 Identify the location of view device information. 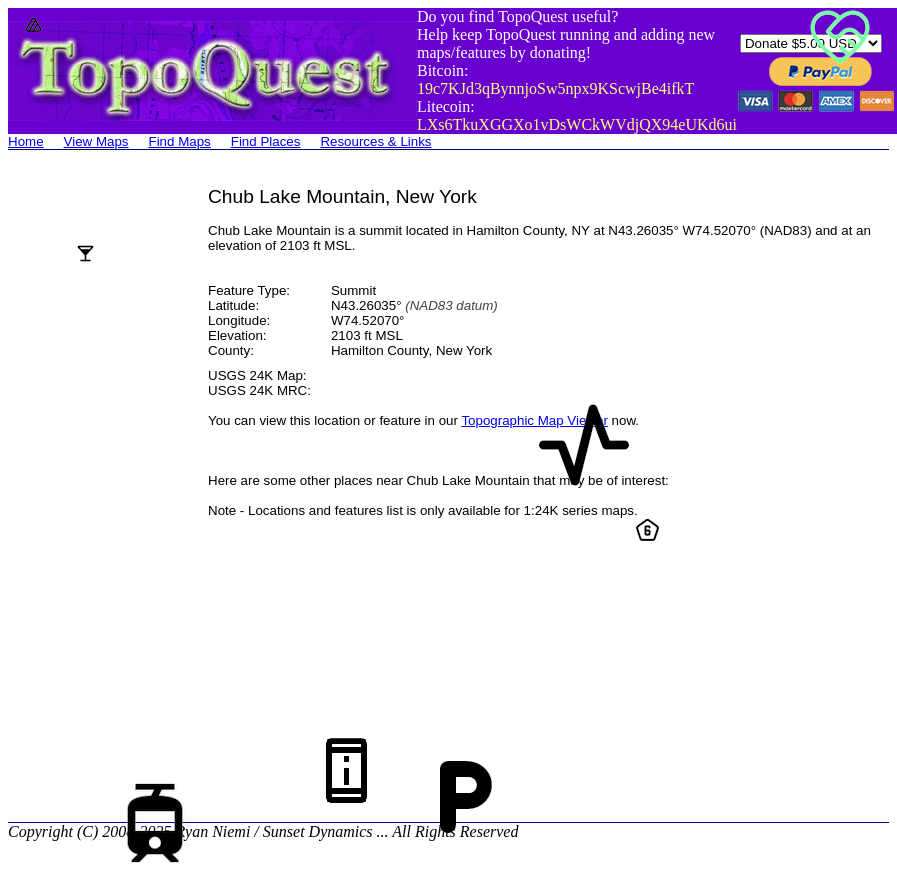
(346, 770).